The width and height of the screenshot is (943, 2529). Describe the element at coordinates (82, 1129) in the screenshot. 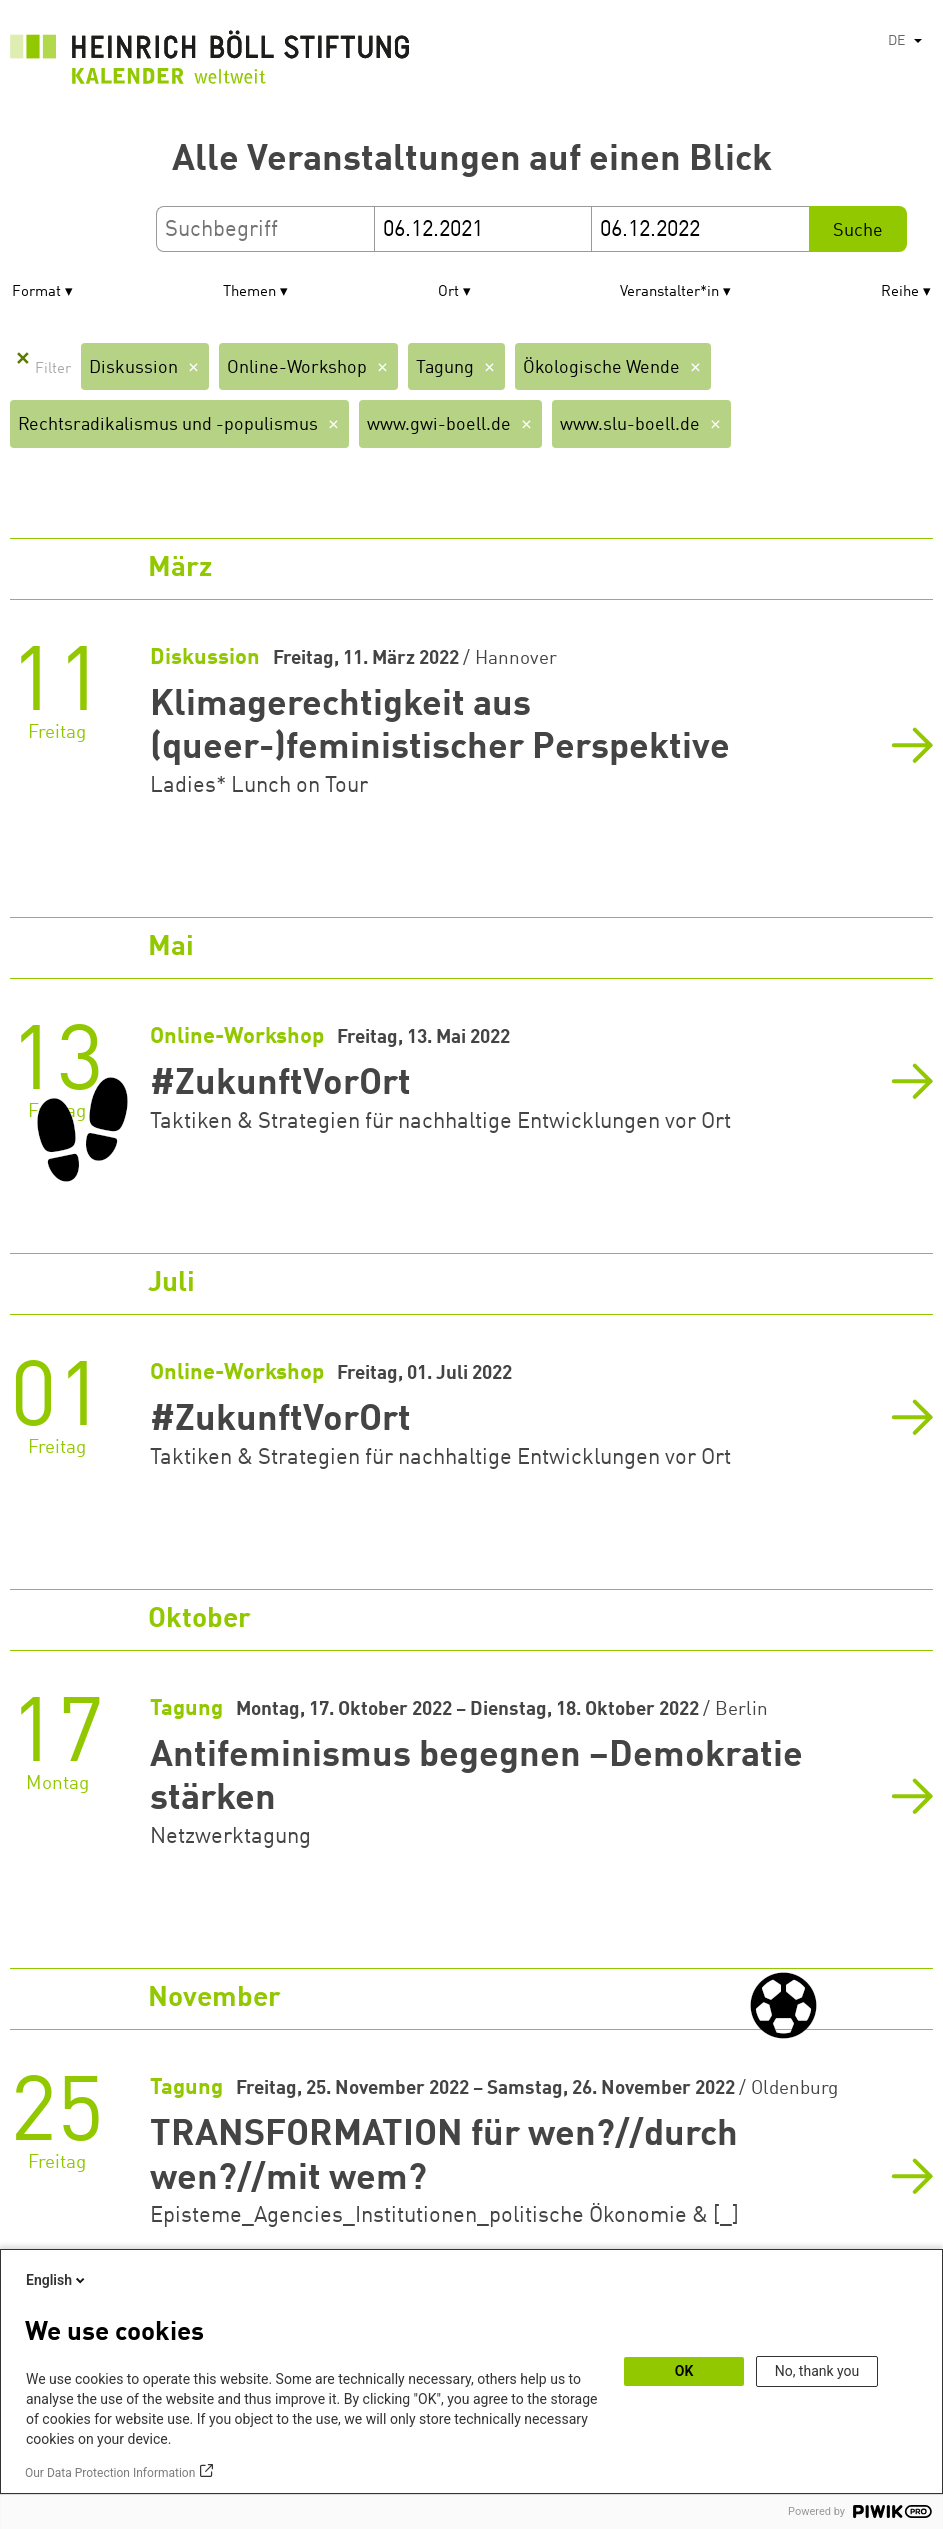

I see `track your steps or walking activity` at that location.